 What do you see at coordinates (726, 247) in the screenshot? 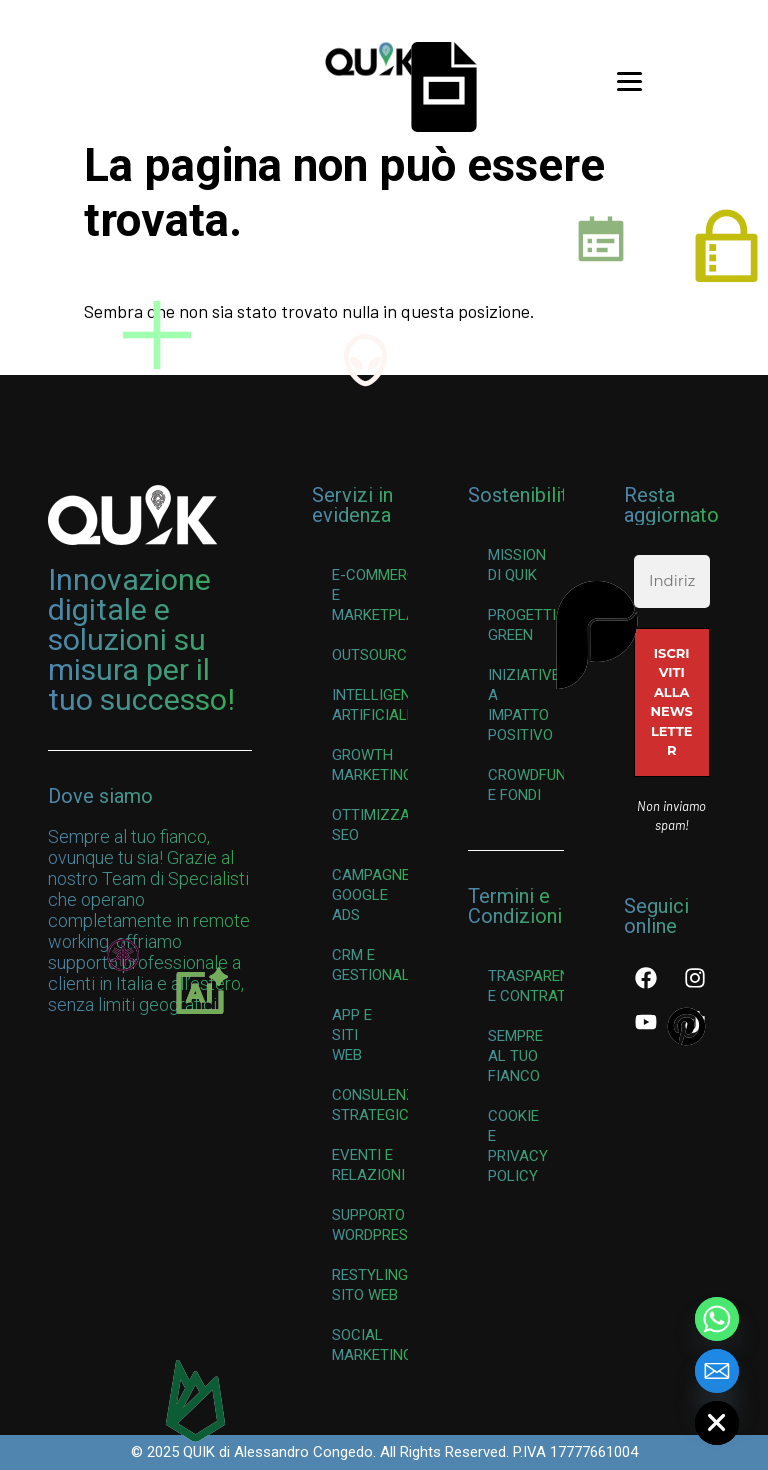
I see `indicates a private git repository` at bounding box center [726, 247].